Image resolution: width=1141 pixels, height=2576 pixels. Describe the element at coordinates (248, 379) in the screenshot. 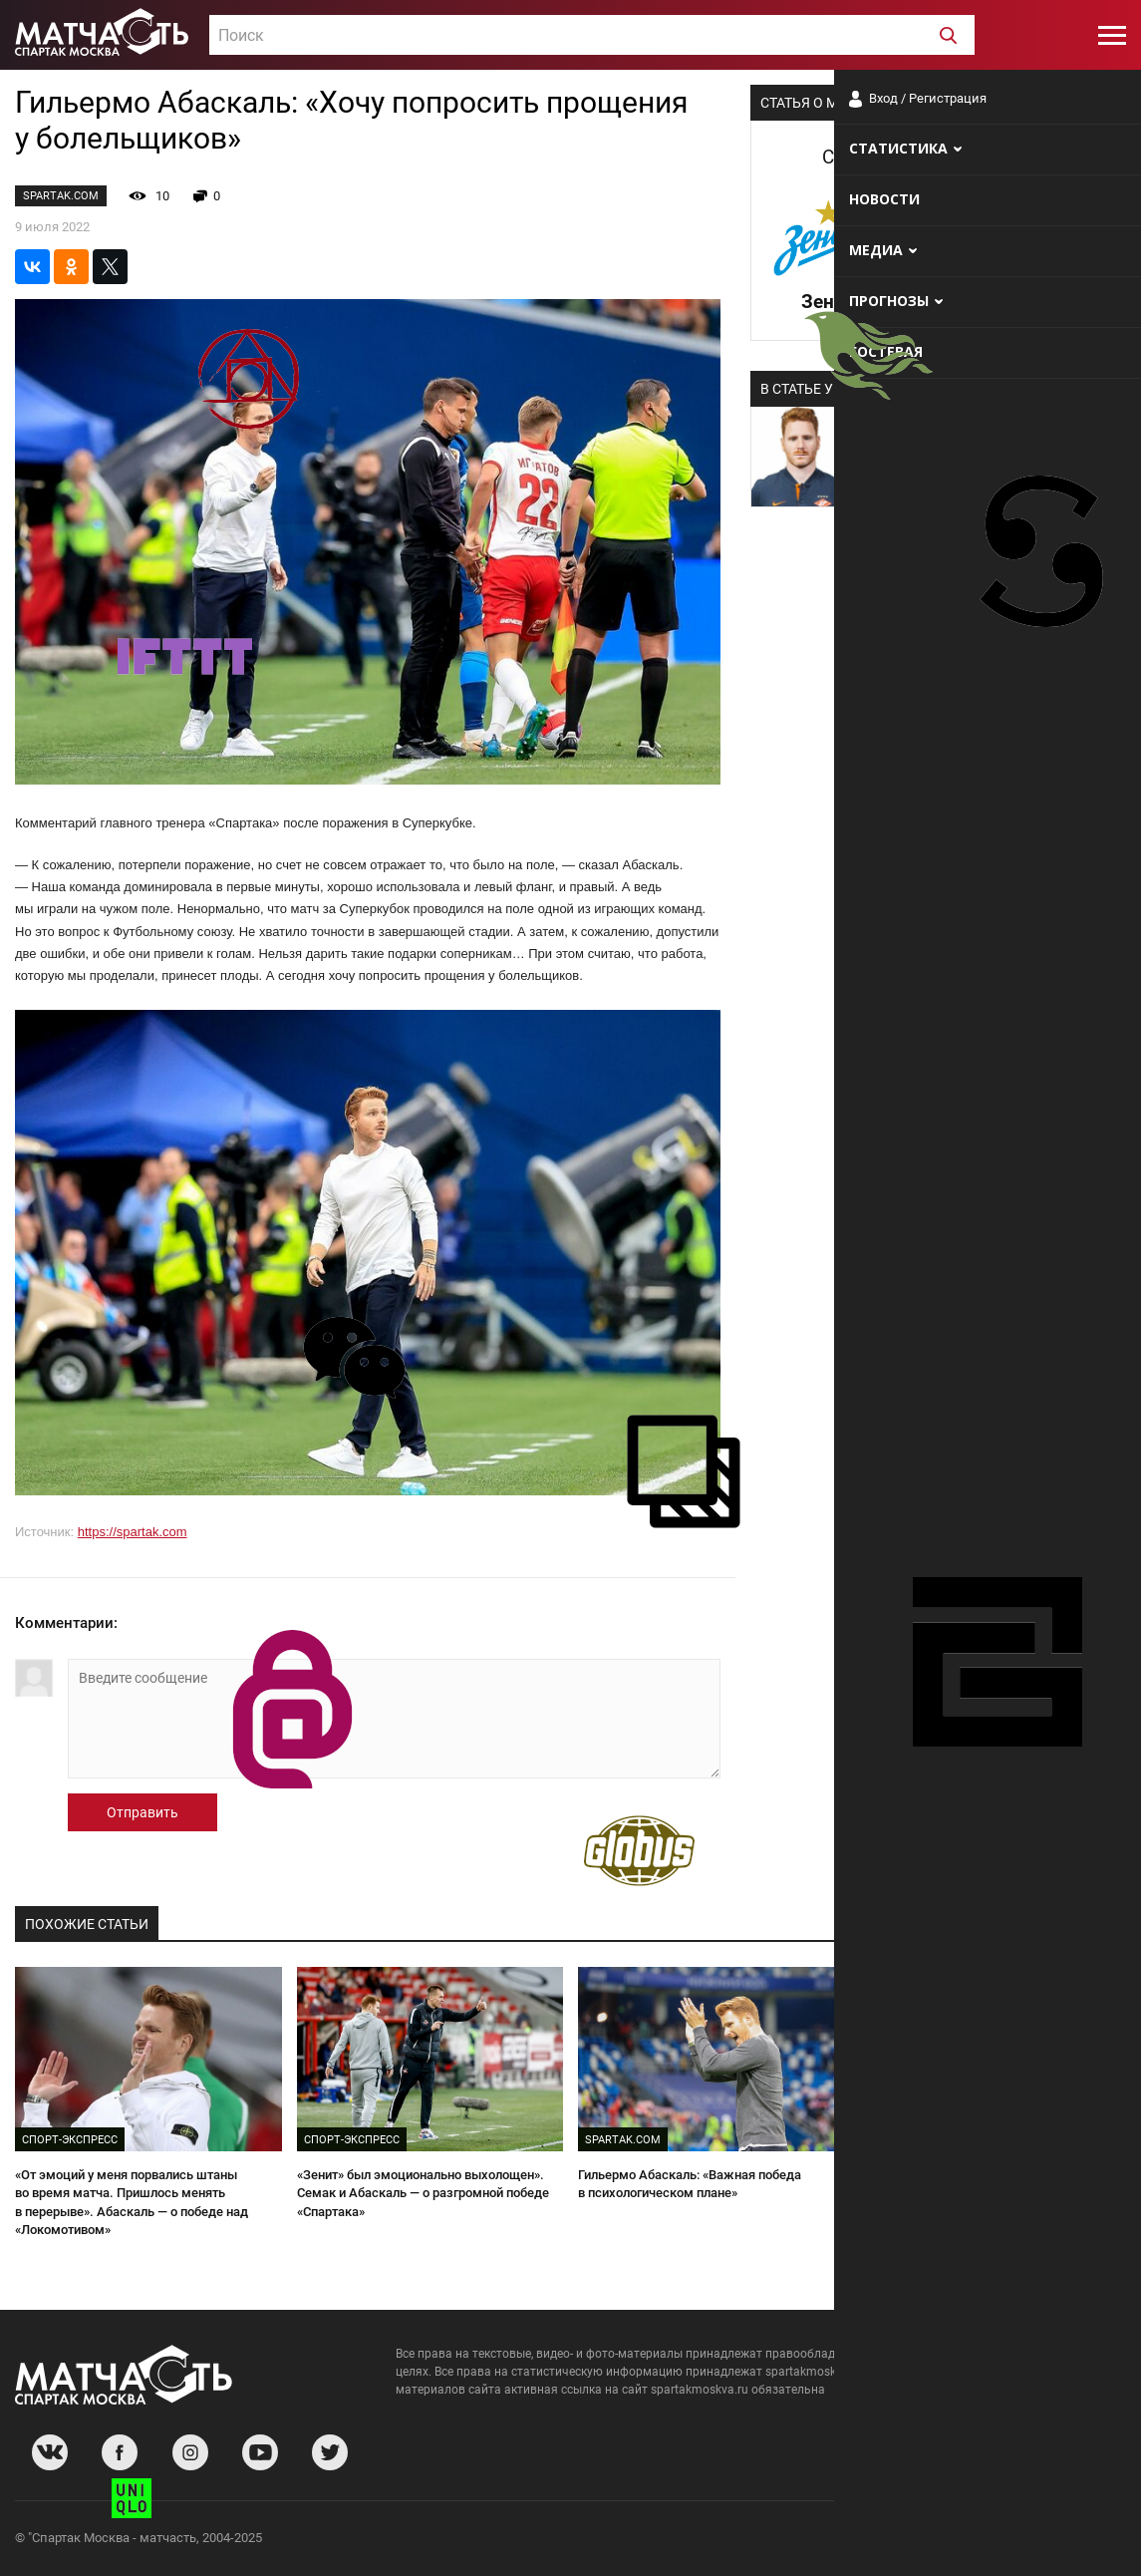

I see `postcss css processing tool logo` at that location.